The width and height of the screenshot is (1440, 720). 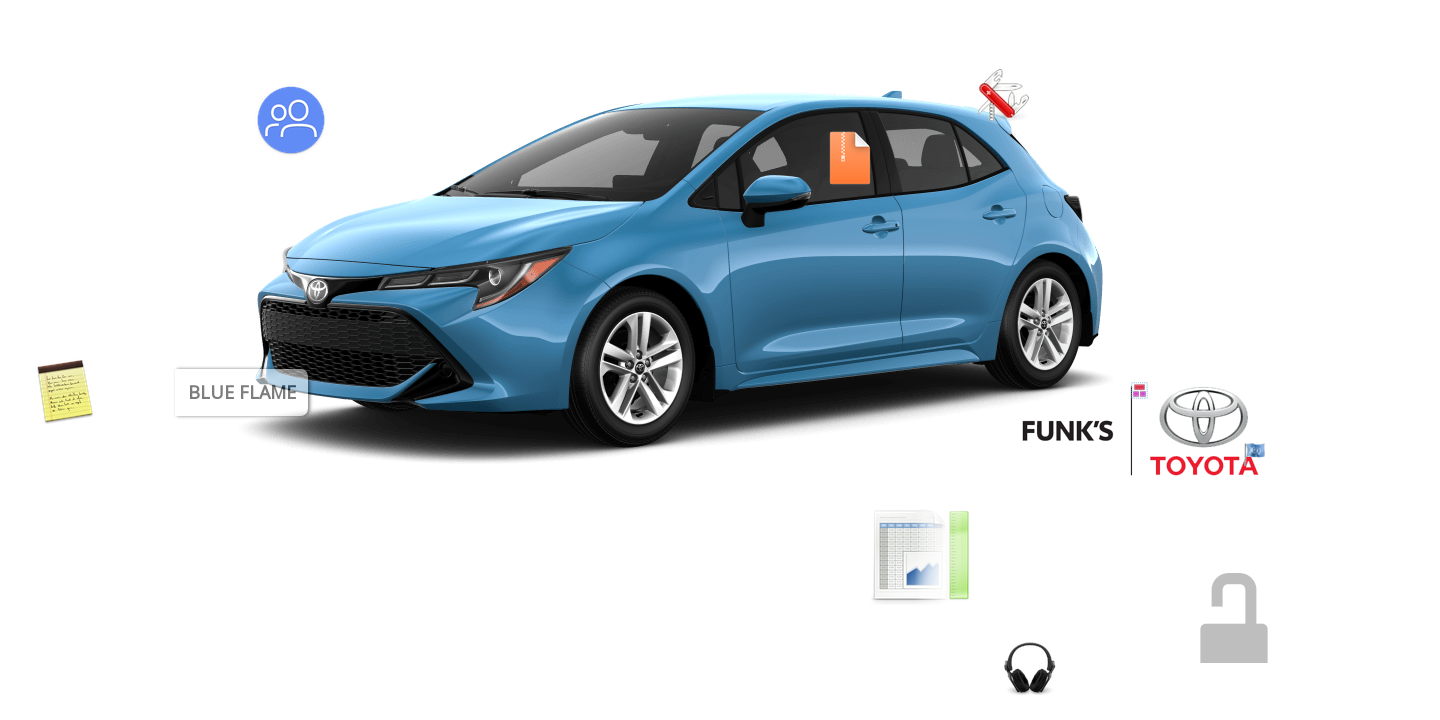 What do you see at coordinates (1002, 95) in the screenshot?
I see `access utility applications and tools` at bounding box center [1002, 95].